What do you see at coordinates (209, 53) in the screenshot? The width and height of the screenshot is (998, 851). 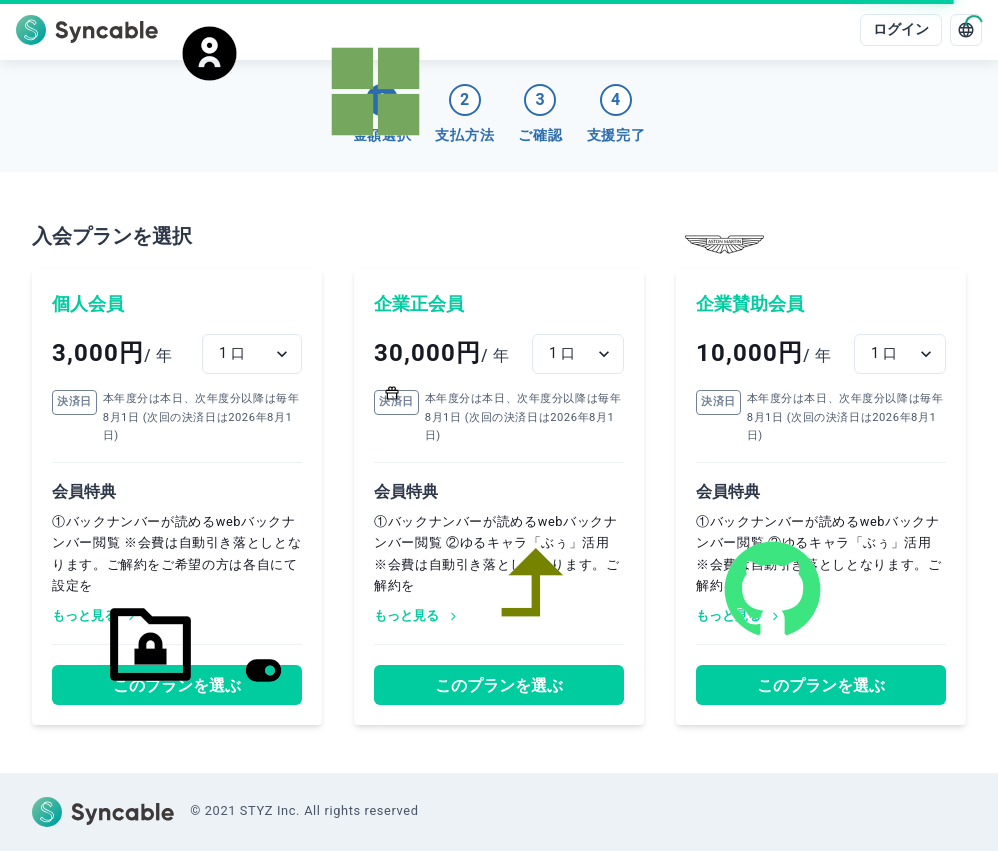 I see `access your account or profile` at bounding box center [209, 53].